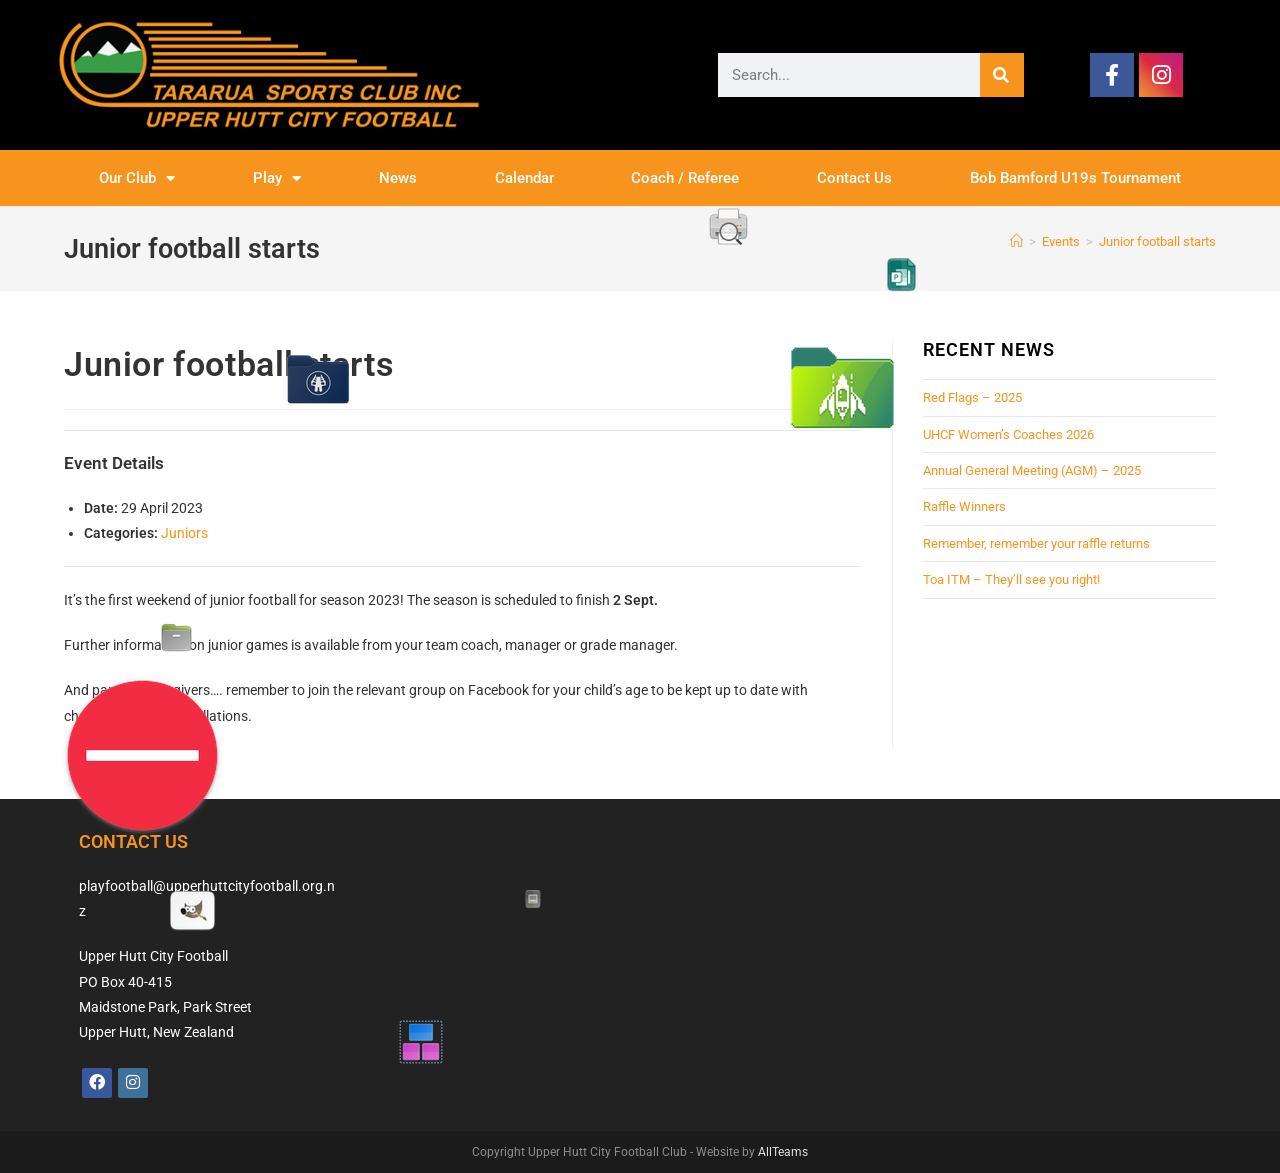  What do you see at coordinates (728, 226) in the screenshot?
I see `preview document before printing` at bounding box center [728, 226].